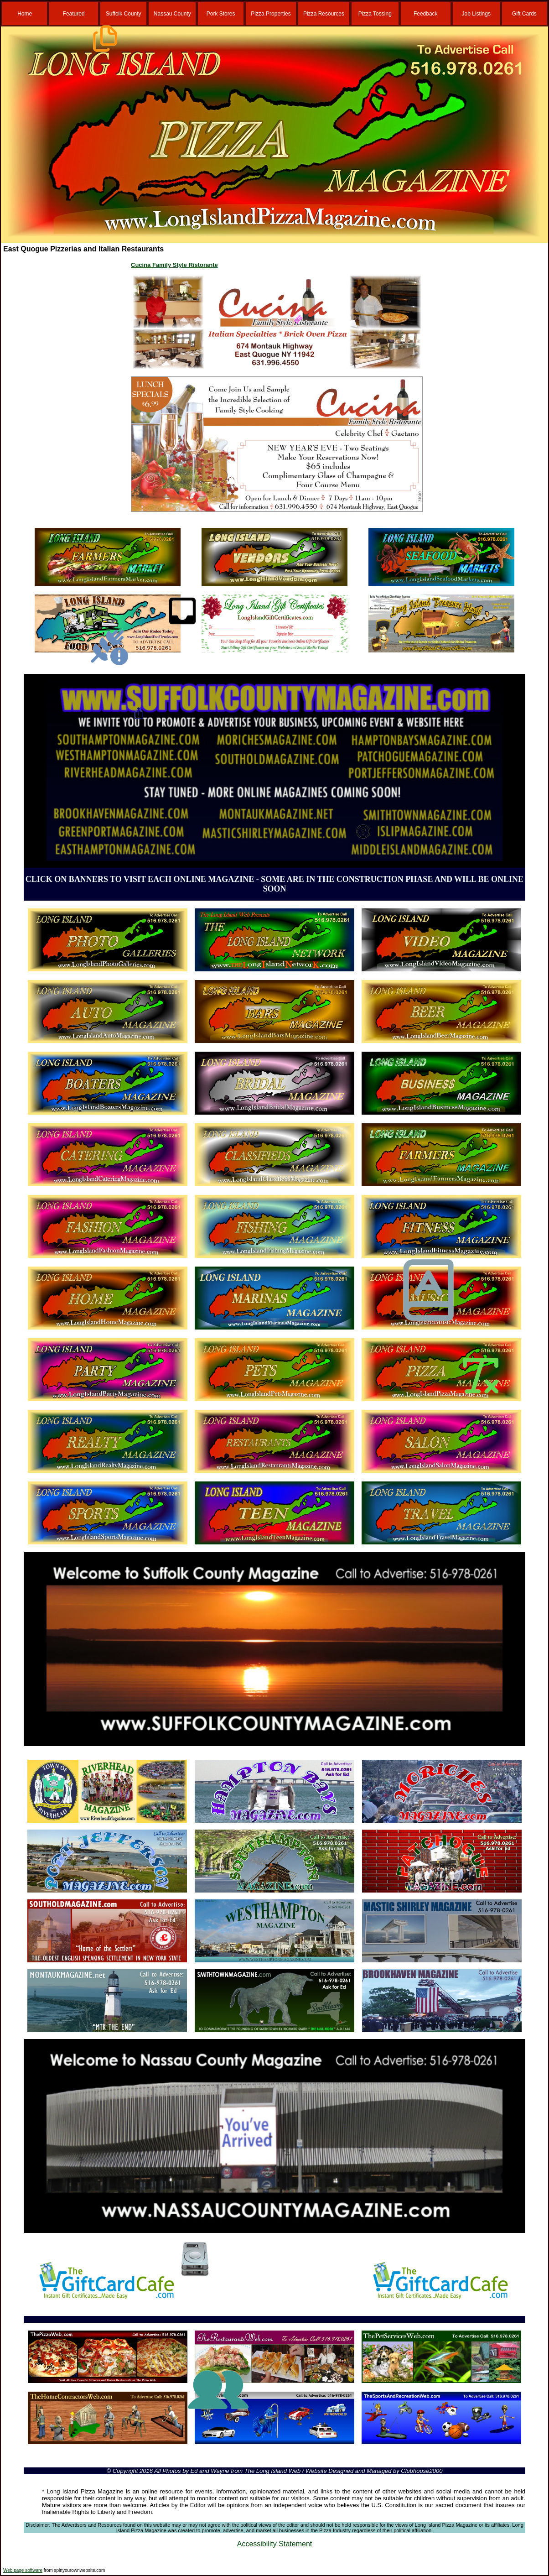  I want to click on share content to another app or service, so click(139, 713).